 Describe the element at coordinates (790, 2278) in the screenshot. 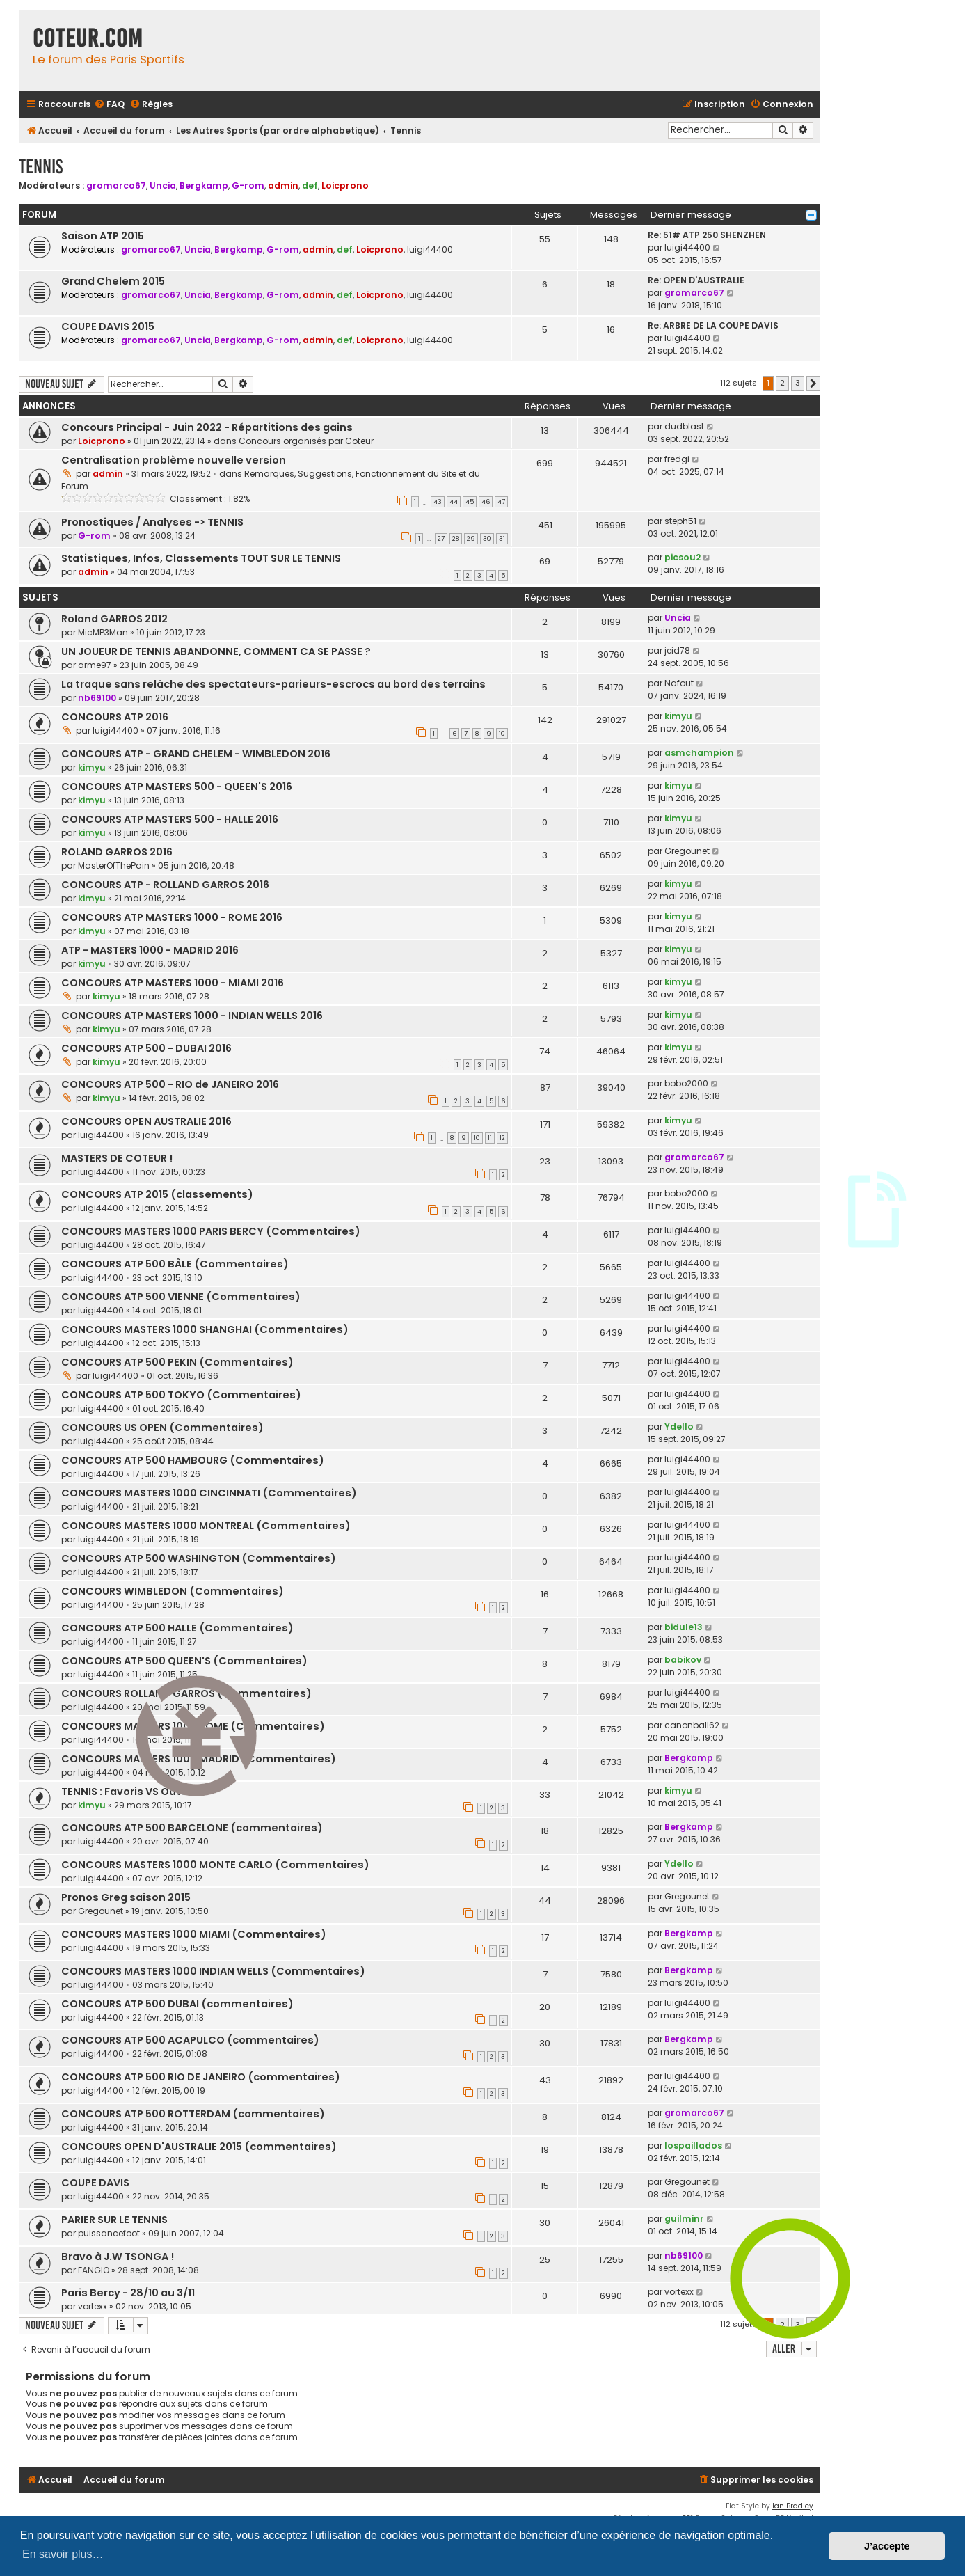

I see `unselected checkbox or radio button option` at that location.